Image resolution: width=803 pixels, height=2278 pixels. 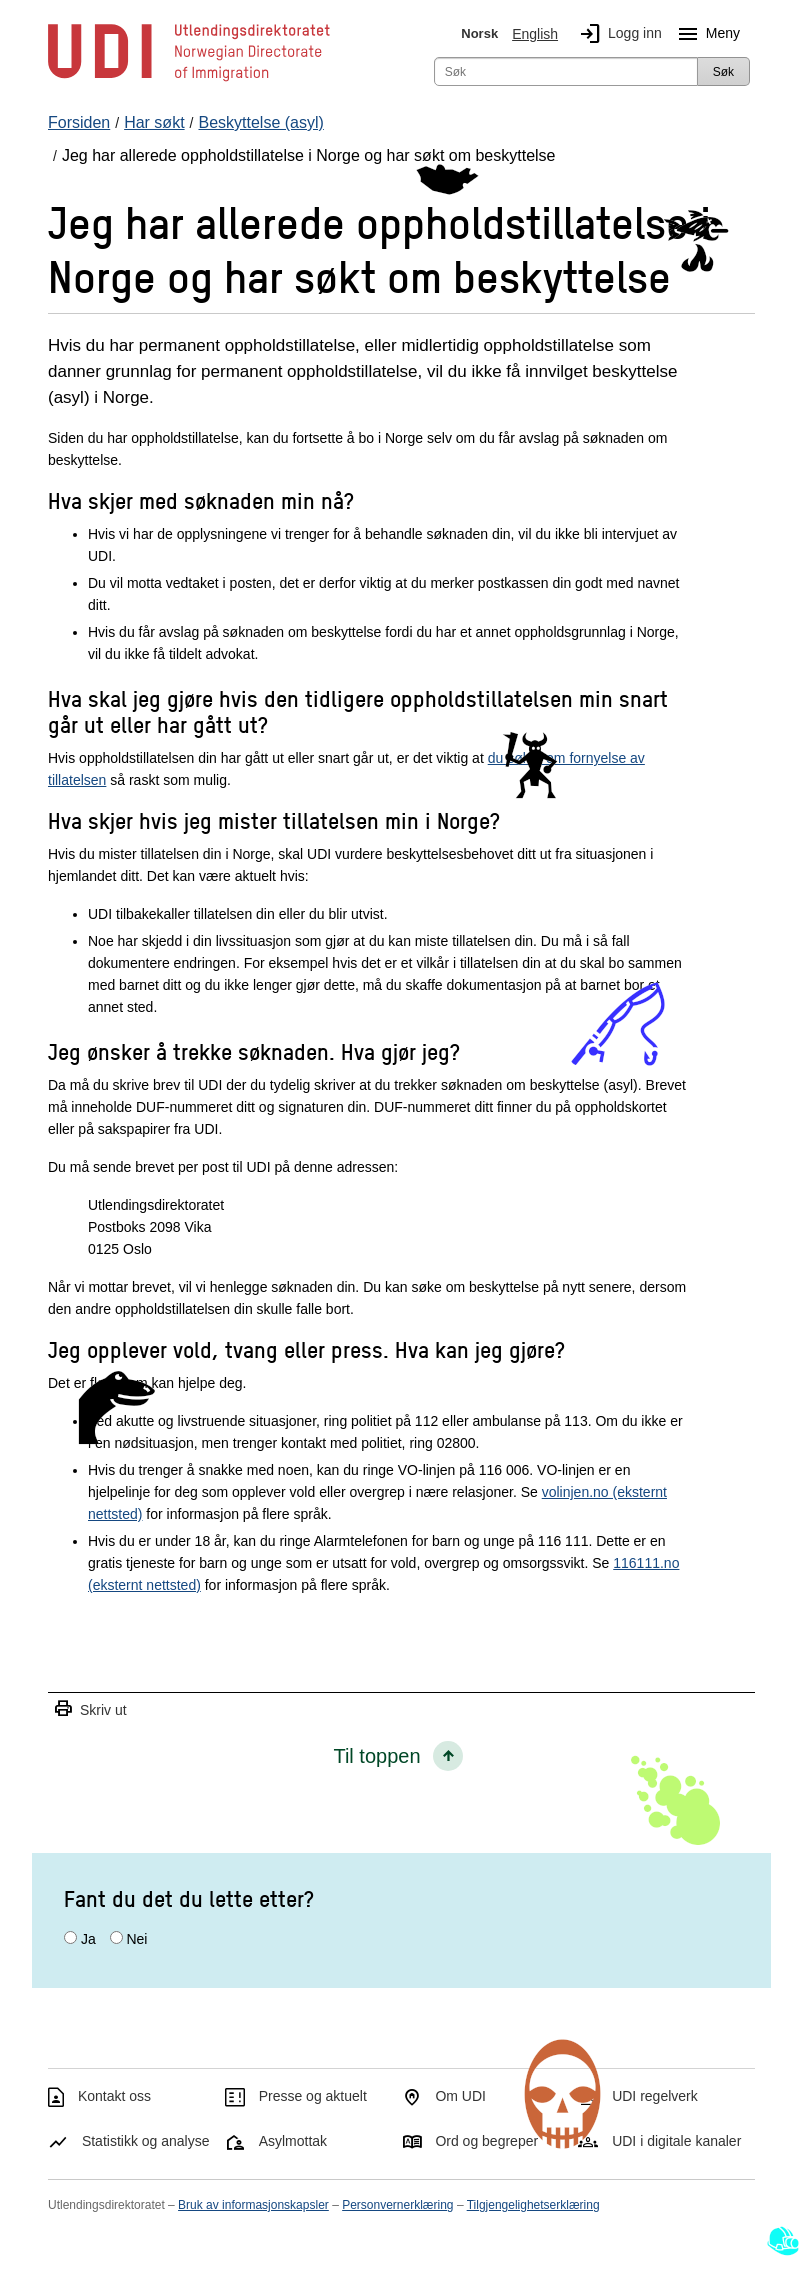 I want to click on access fishing mini-game or activity, so click(x=618, y=1024).